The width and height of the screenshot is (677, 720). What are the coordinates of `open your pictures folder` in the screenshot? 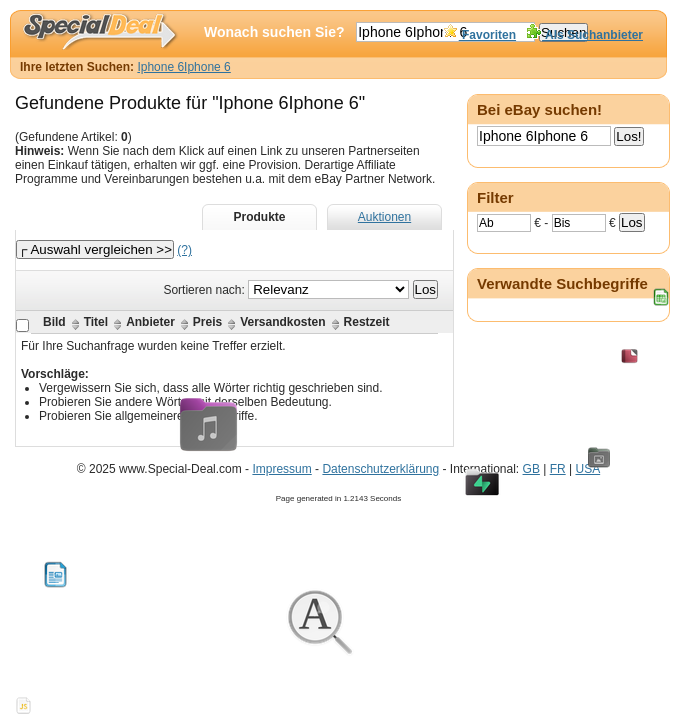 It's located at (599, 457).